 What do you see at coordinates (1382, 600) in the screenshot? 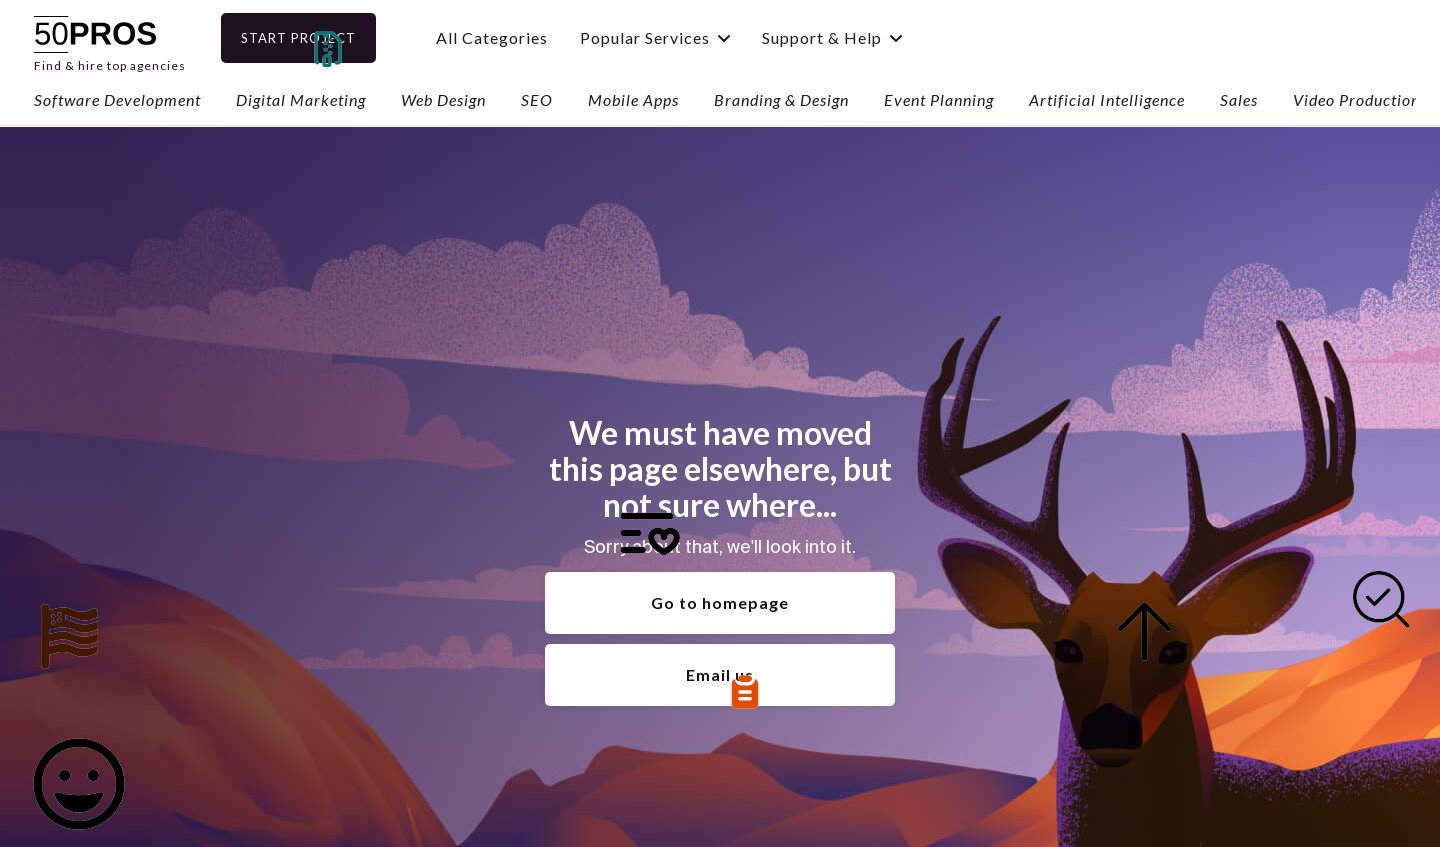
I see `code scan completed successfully` at bounding box center [1382, 600].